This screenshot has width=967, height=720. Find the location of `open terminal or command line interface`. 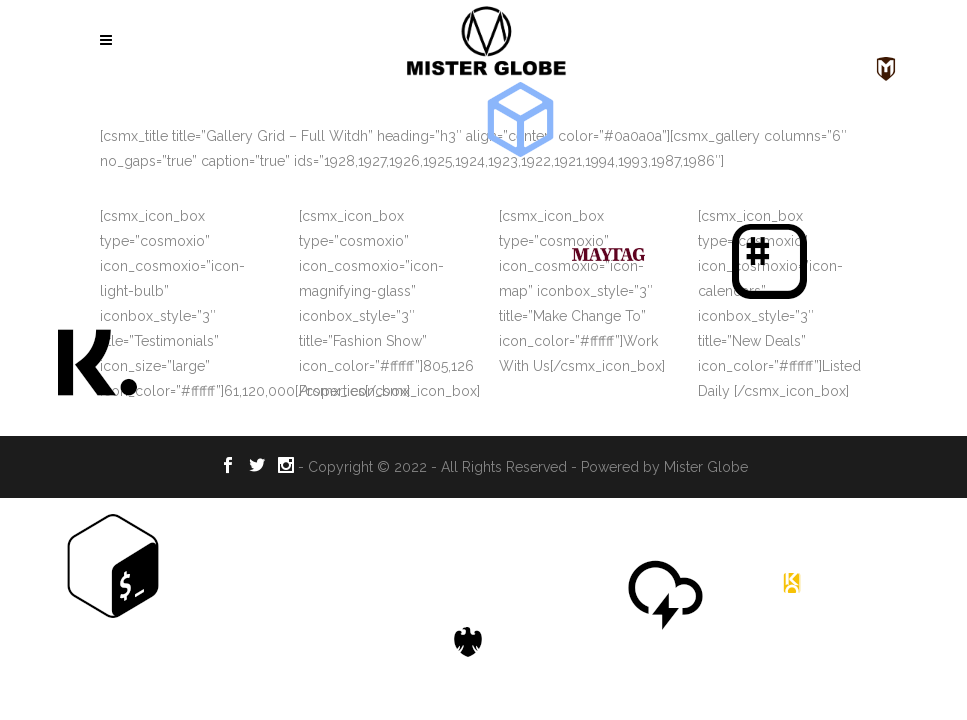

open terminal or command line interface is located at coordinates (113, 566).